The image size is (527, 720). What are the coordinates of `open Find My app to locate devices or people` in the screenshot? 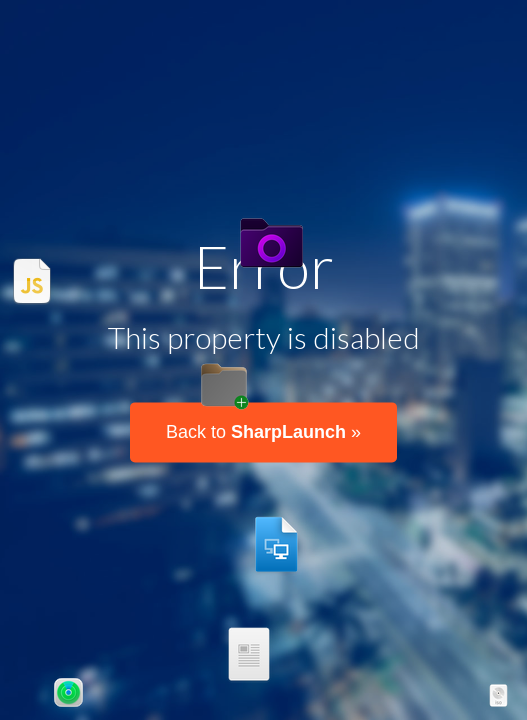 It's located at (68, 692).